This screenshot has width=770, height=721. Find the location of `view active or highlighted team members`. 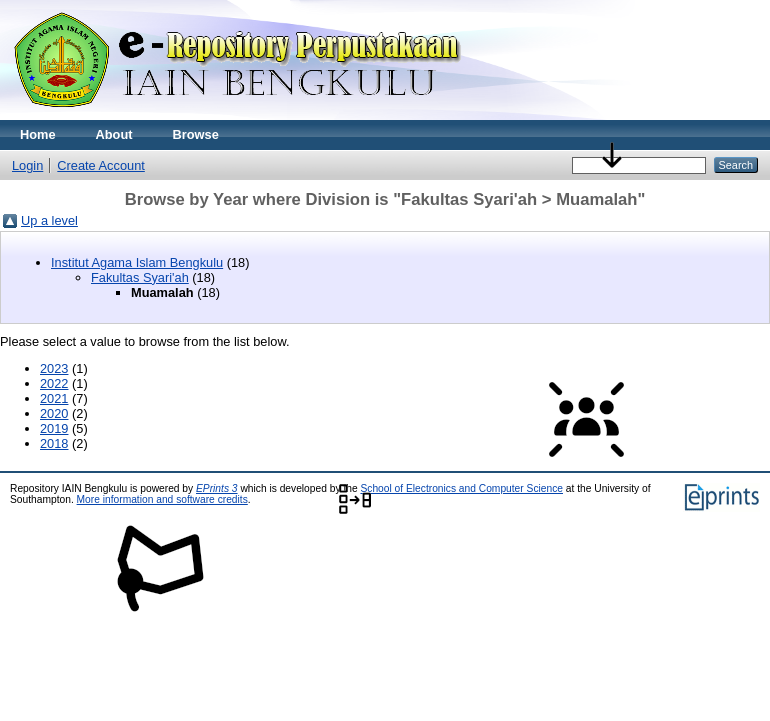

view active or highlighted team members is located at coordinates (586, 419).